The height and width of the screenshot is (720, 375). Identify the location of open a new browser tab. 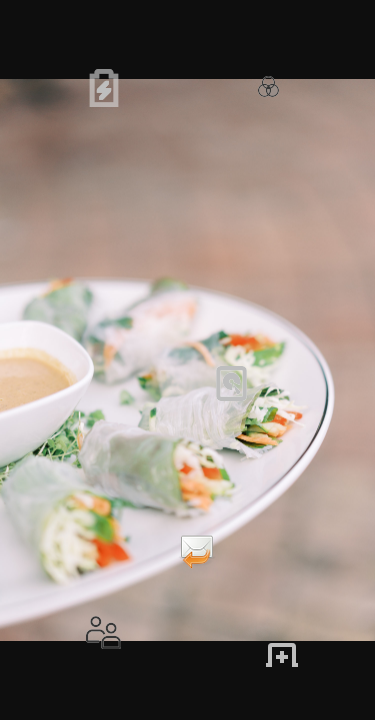
(282, 655).